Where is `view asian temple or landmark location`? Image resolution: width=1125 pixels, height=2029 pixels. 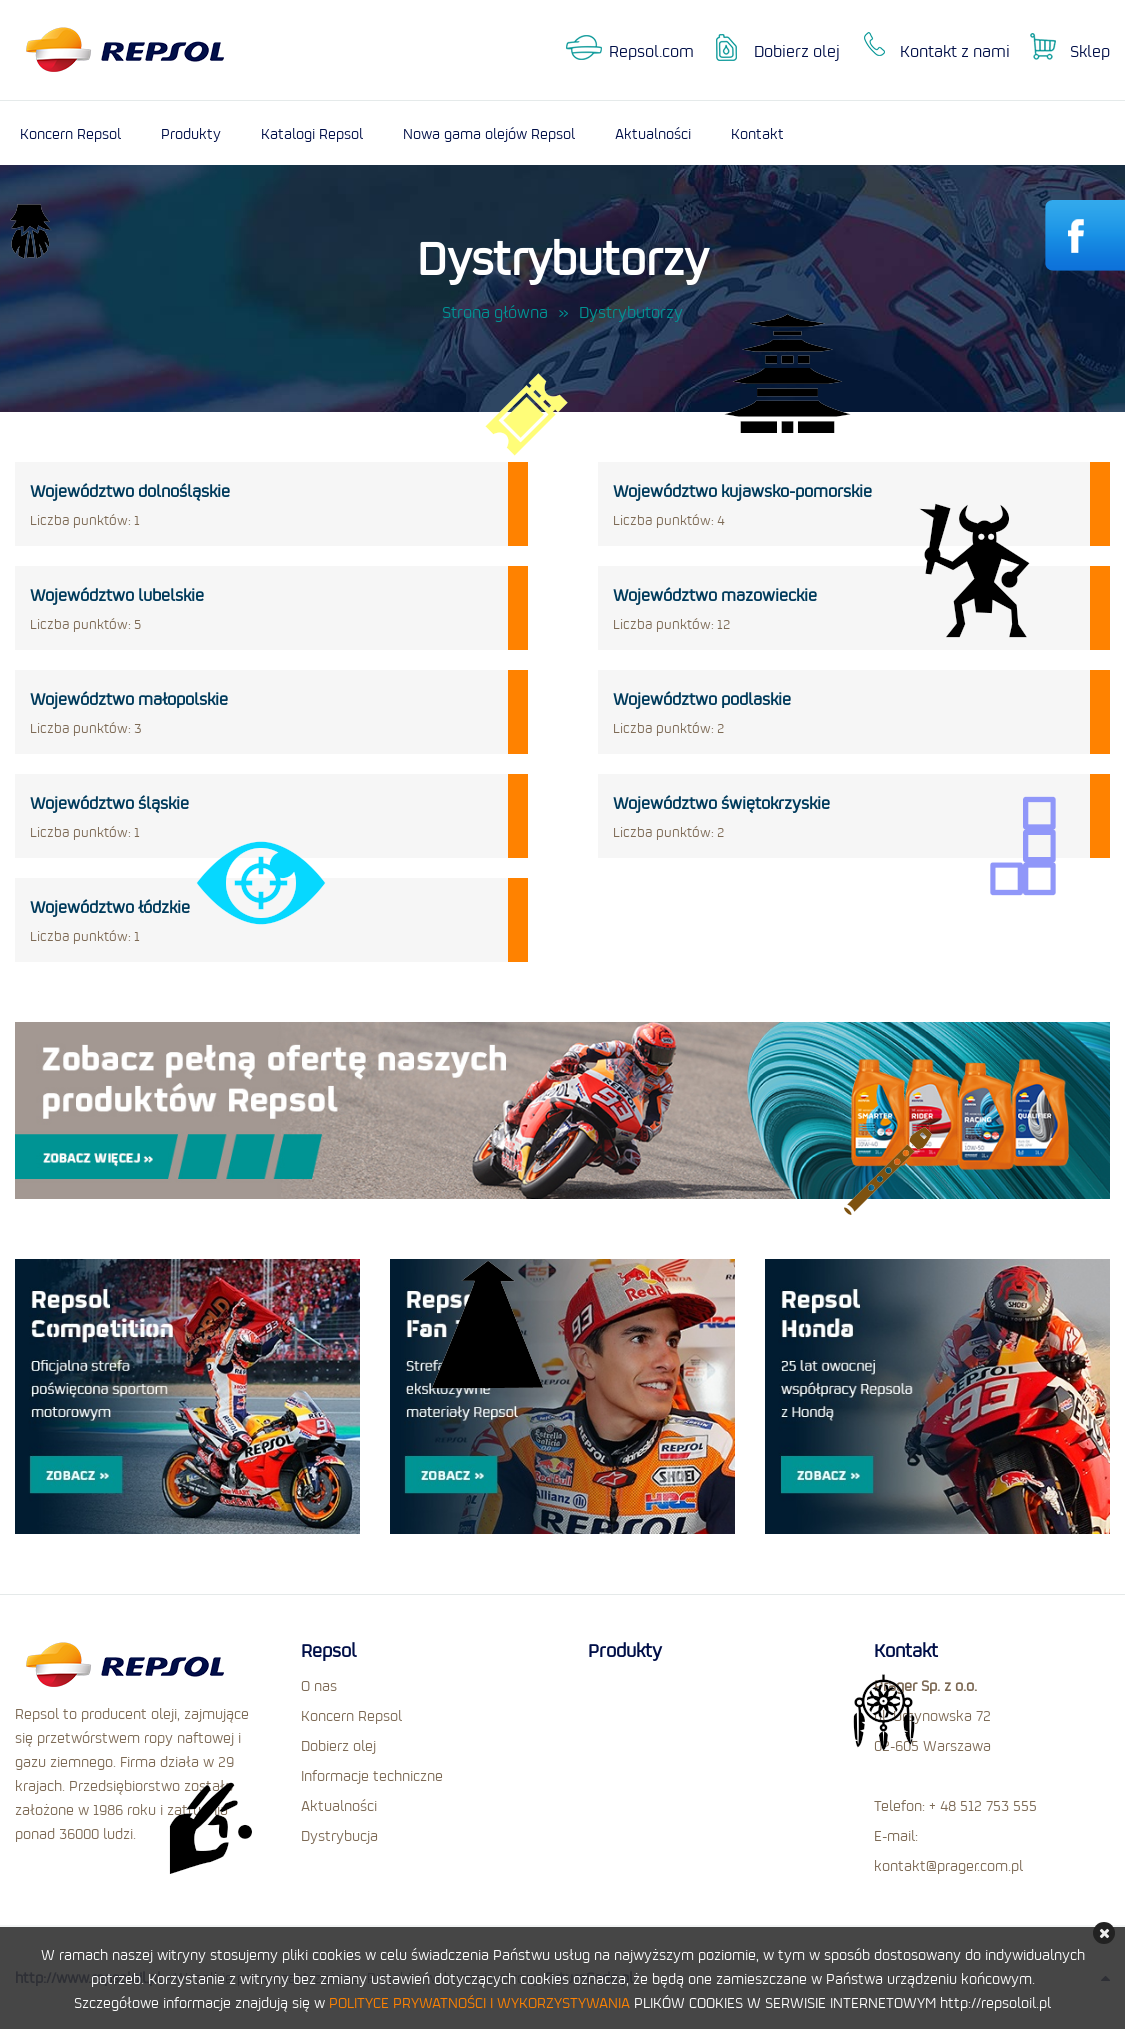
view asian temple or landmark location is located at coordinates (787, 373).